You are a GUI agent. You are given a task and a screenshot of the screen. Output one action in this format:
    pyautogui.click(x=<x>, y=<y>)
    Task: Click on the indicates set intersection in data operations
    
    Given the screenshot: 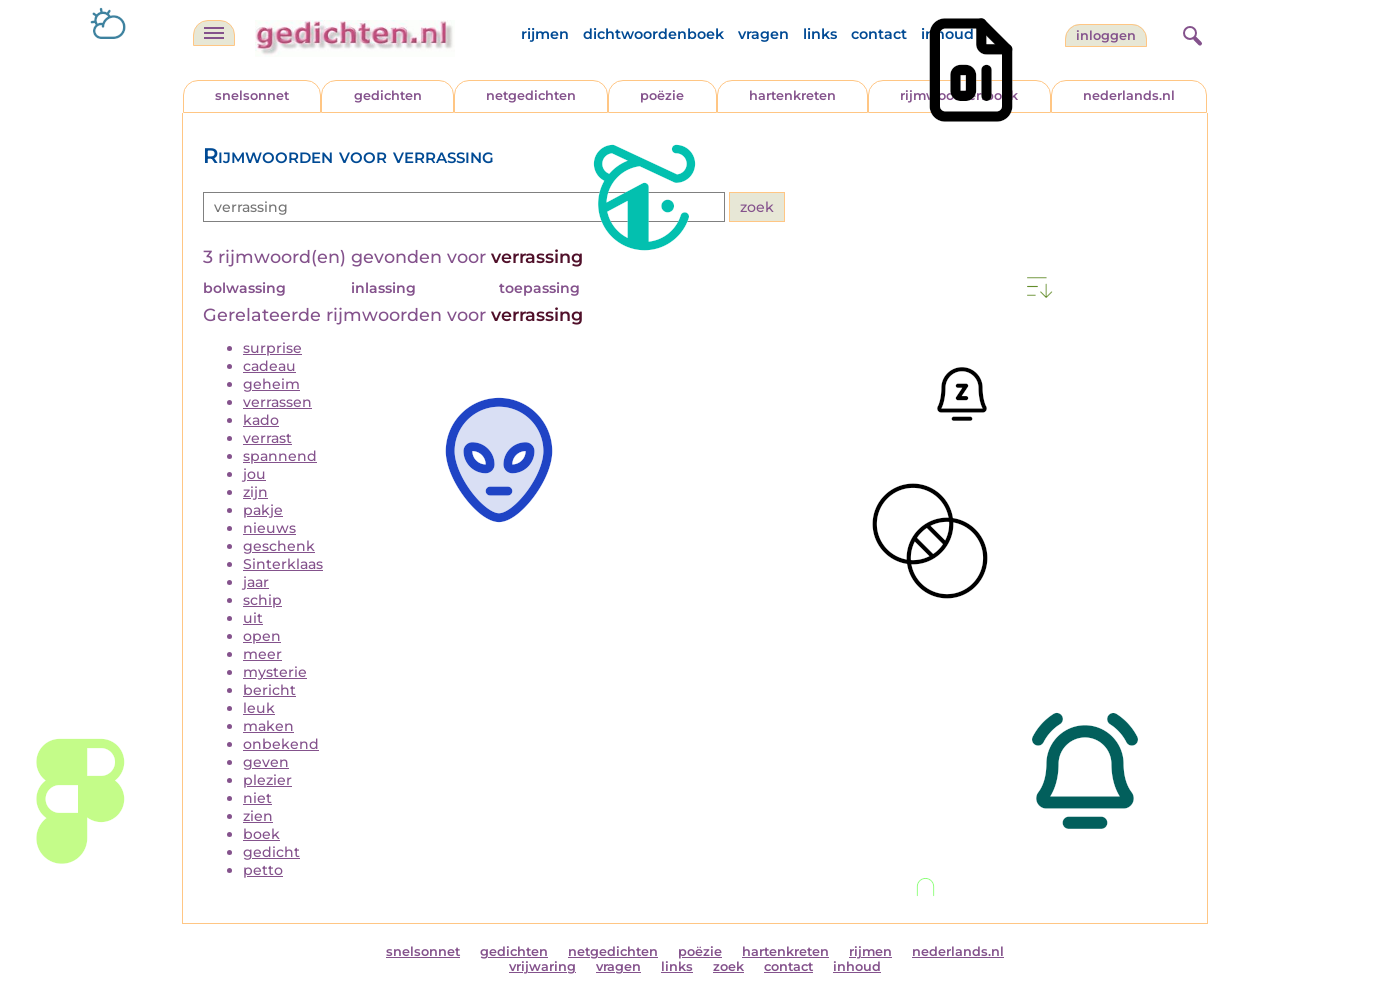 What is the action you would take?
    pyautogui.click(x=925, y=887)
    